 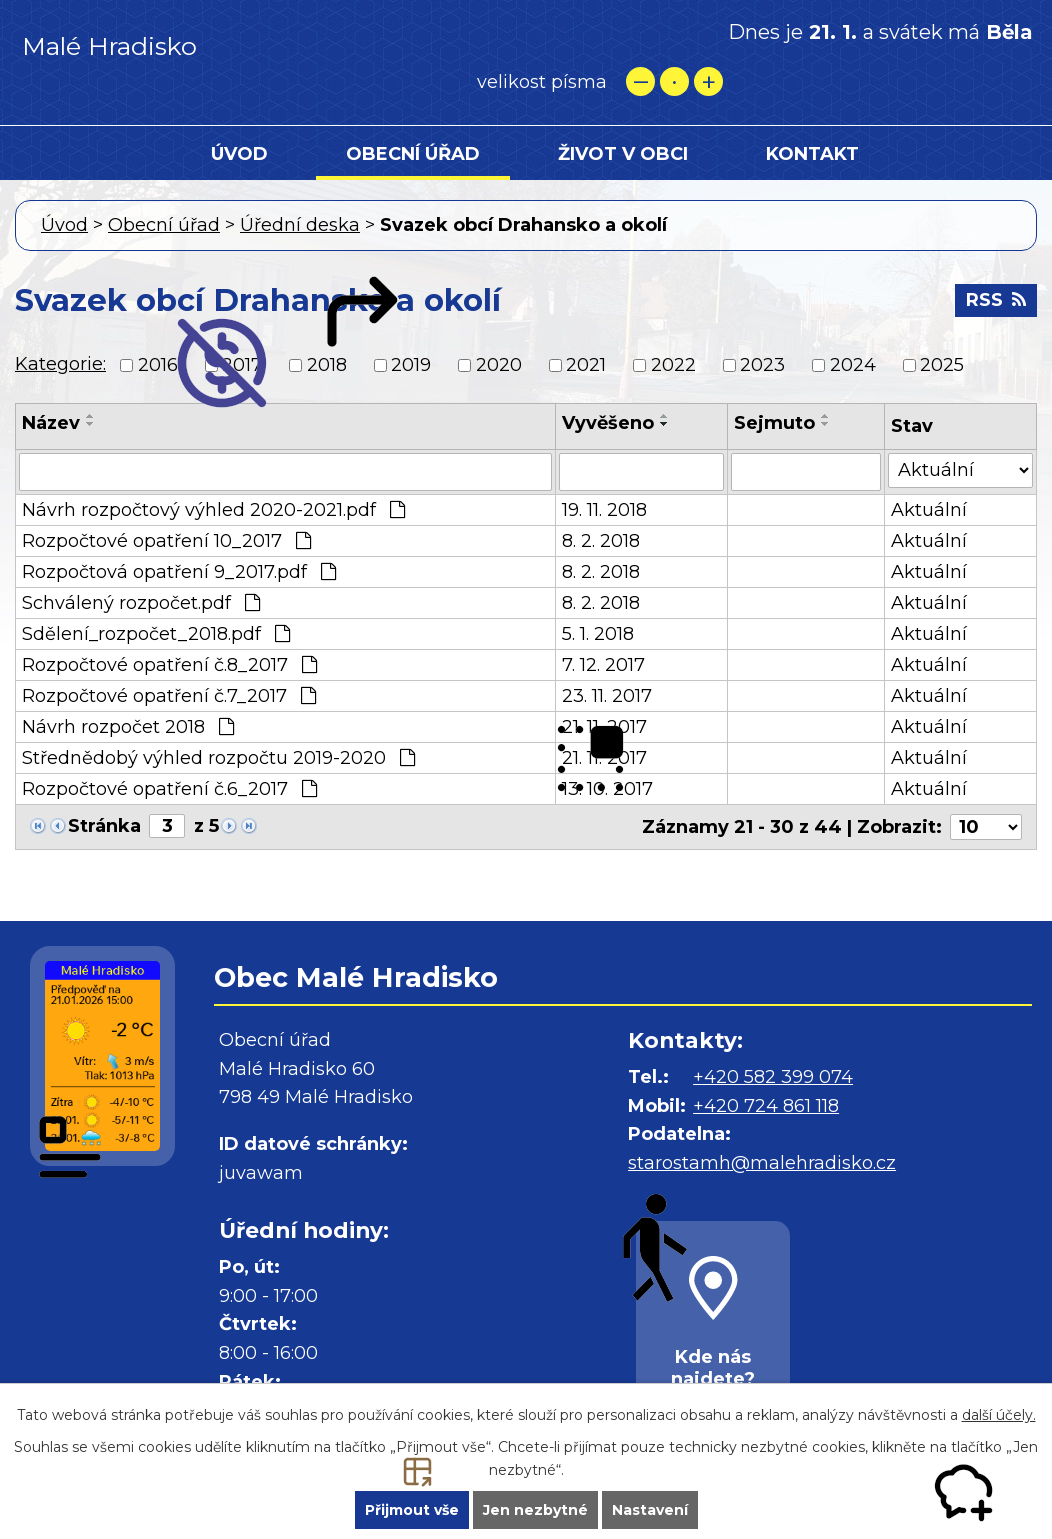 What do you see at coordinates (222, 363) in the screenshot?
I see `indicates payment is unavailable or disabled` at bounding box center [222, 363].